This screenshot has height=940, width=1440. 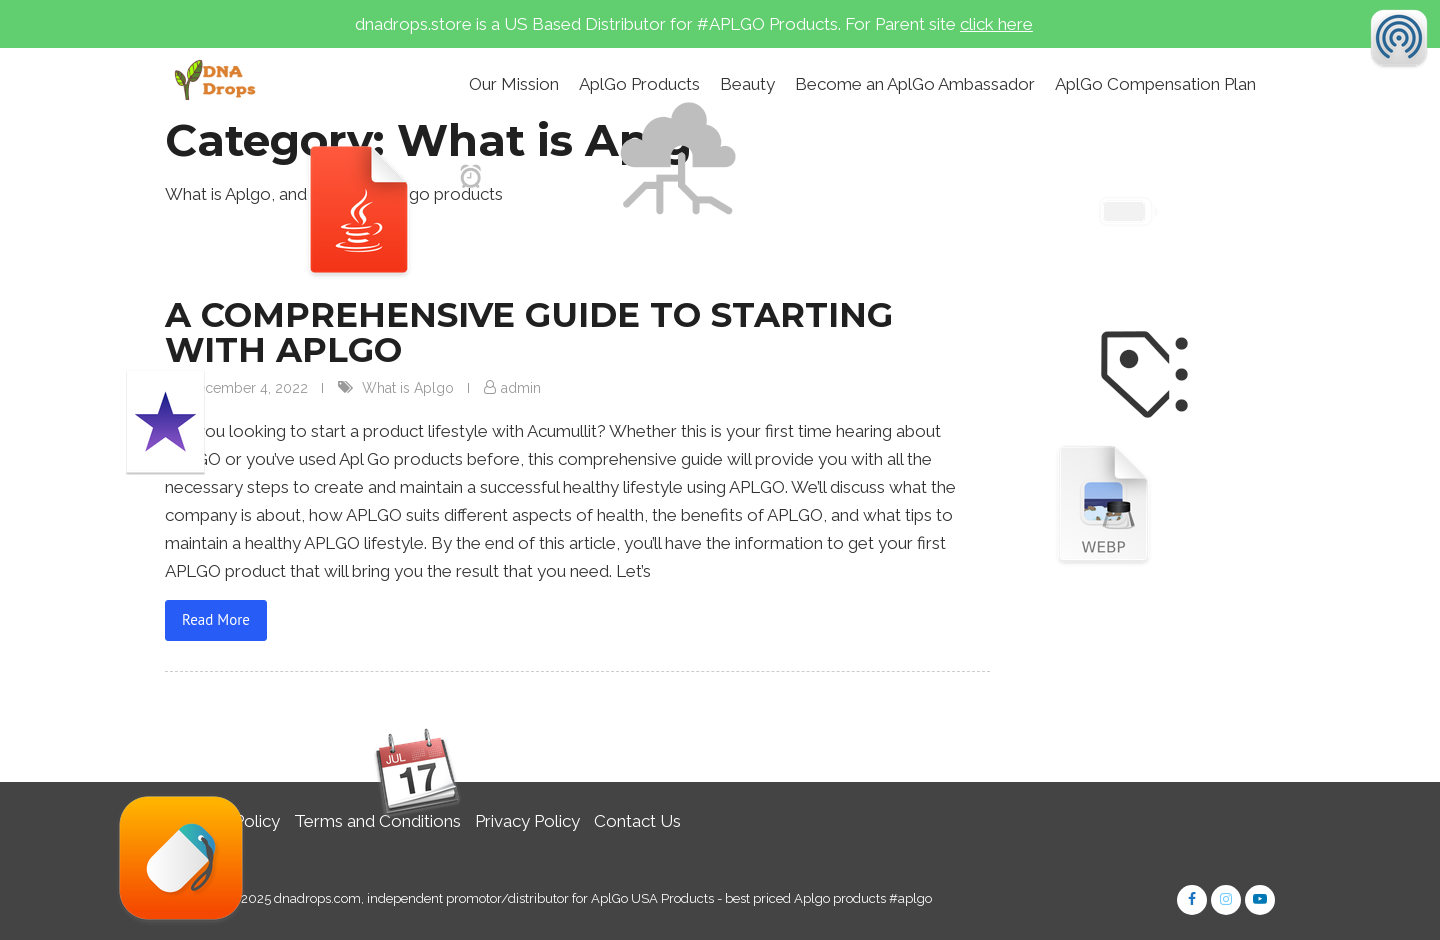 I want to click on a webp image file, so click(x=1103, y=505).